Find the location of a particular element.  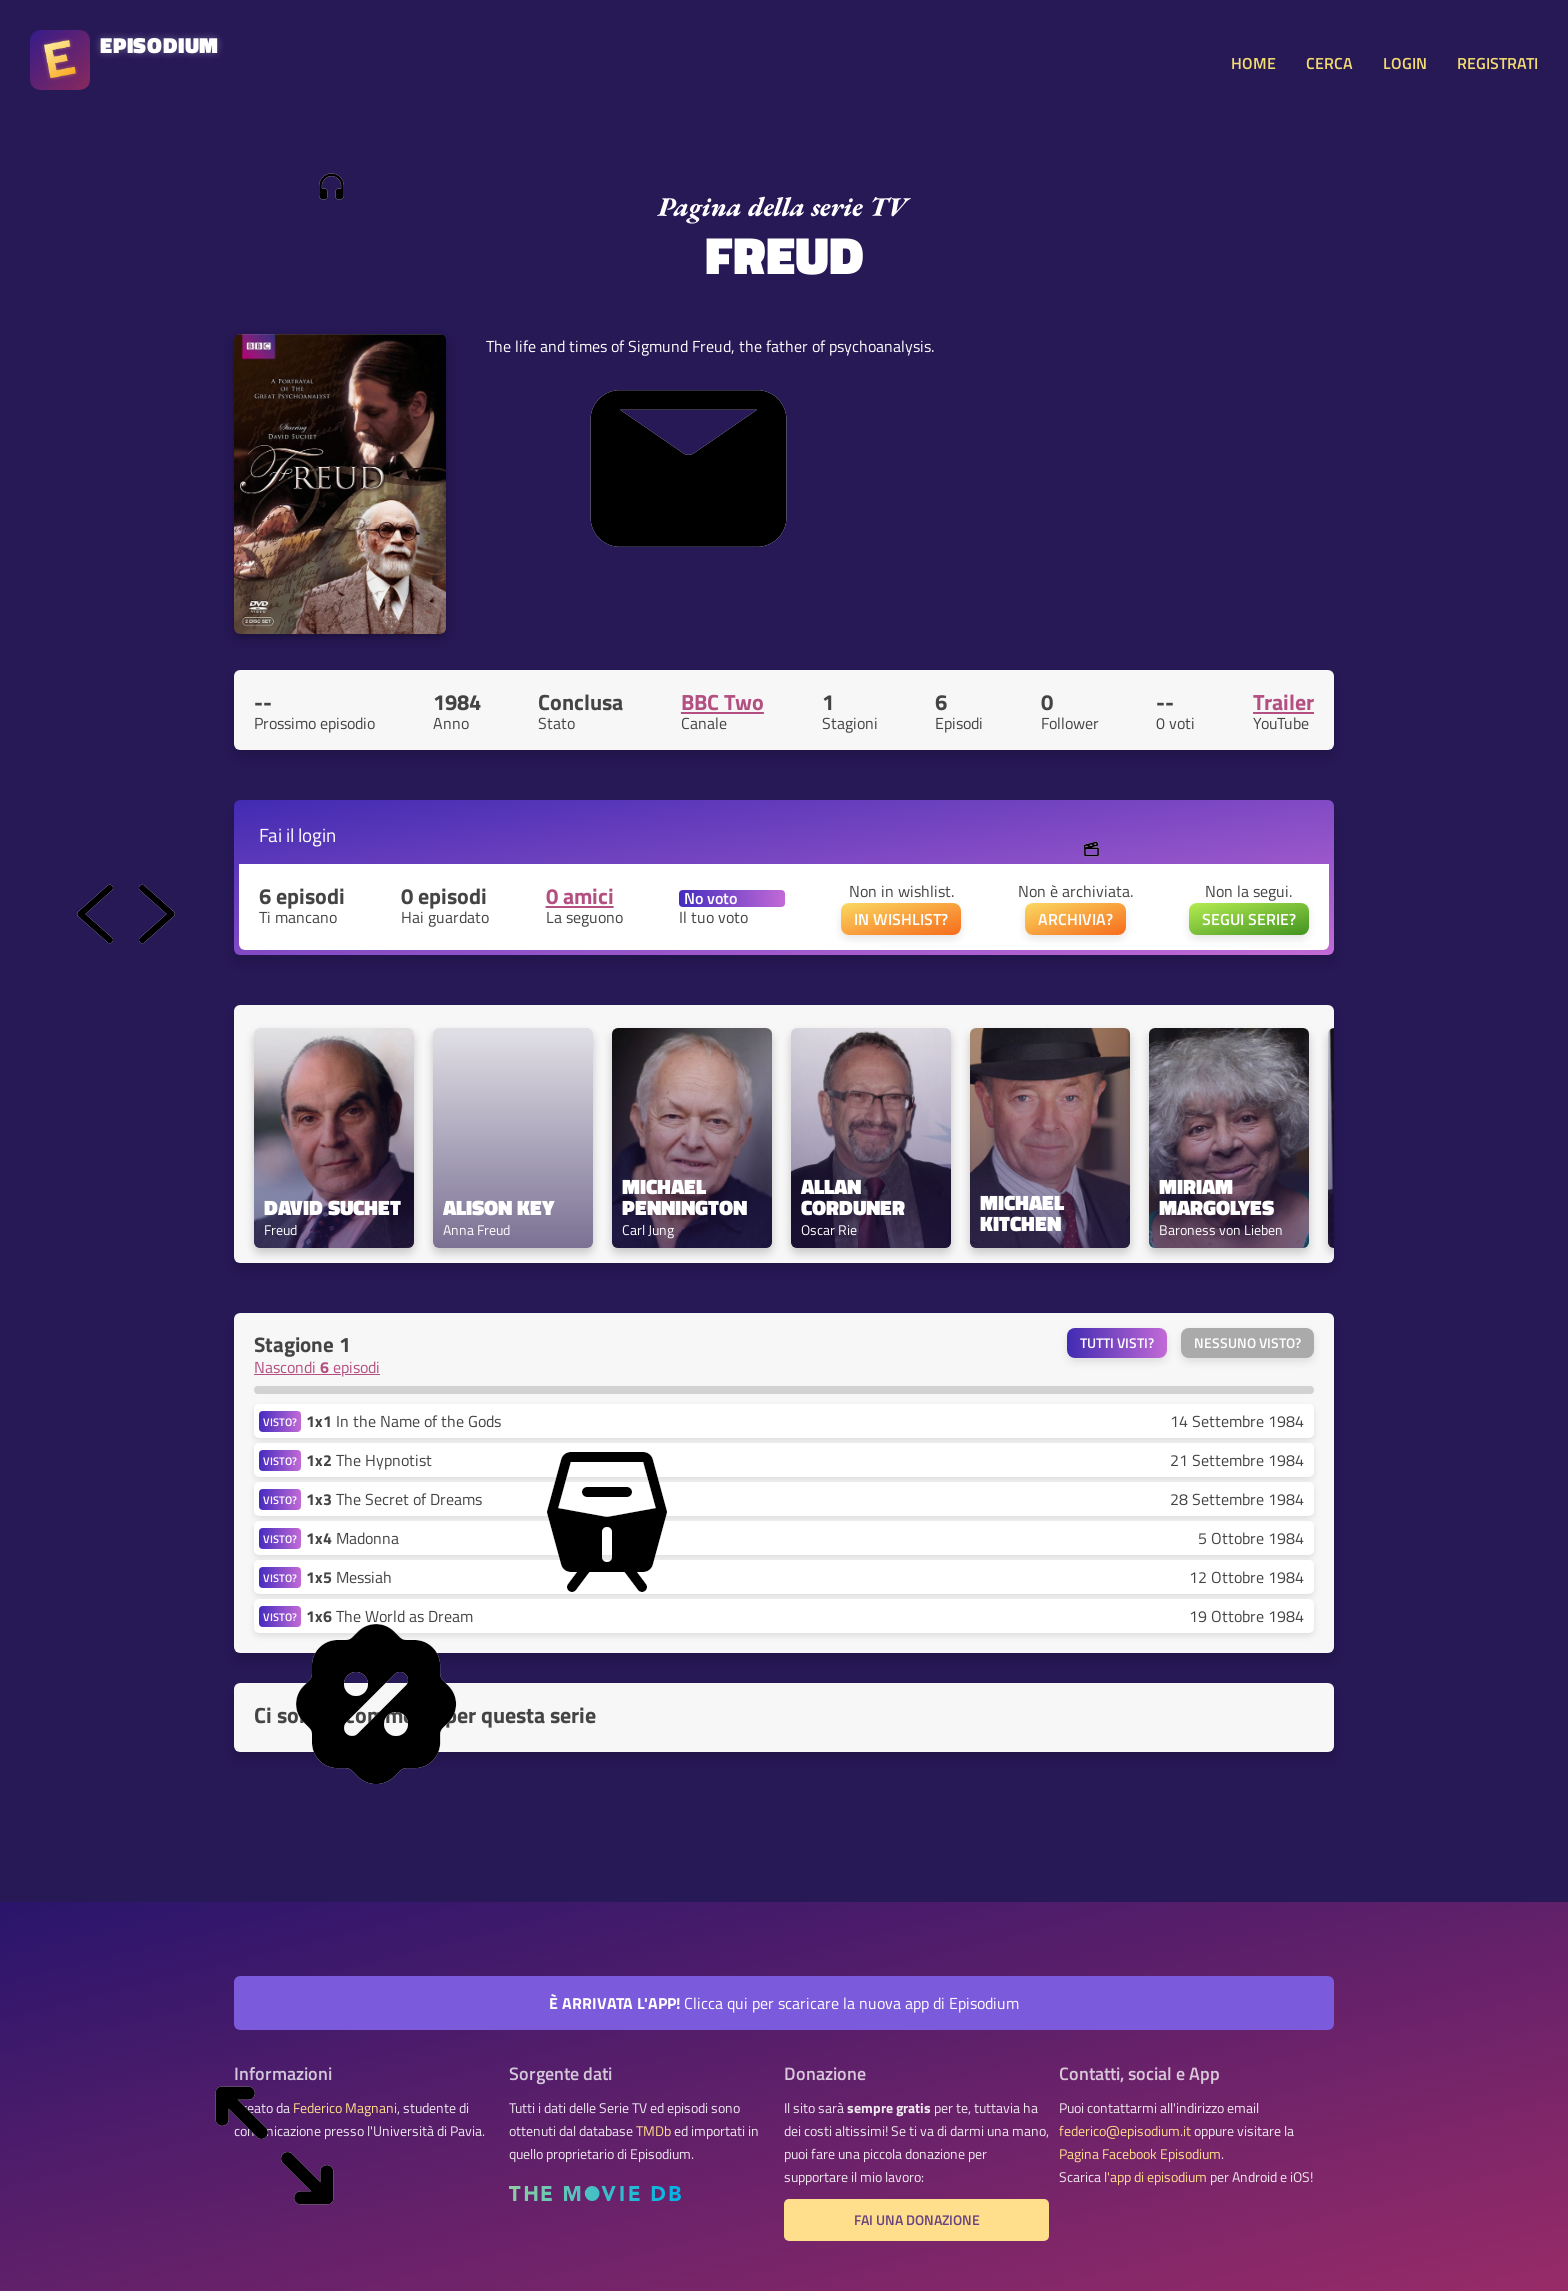

access audio or voice support is located at coordinates (331, 188).